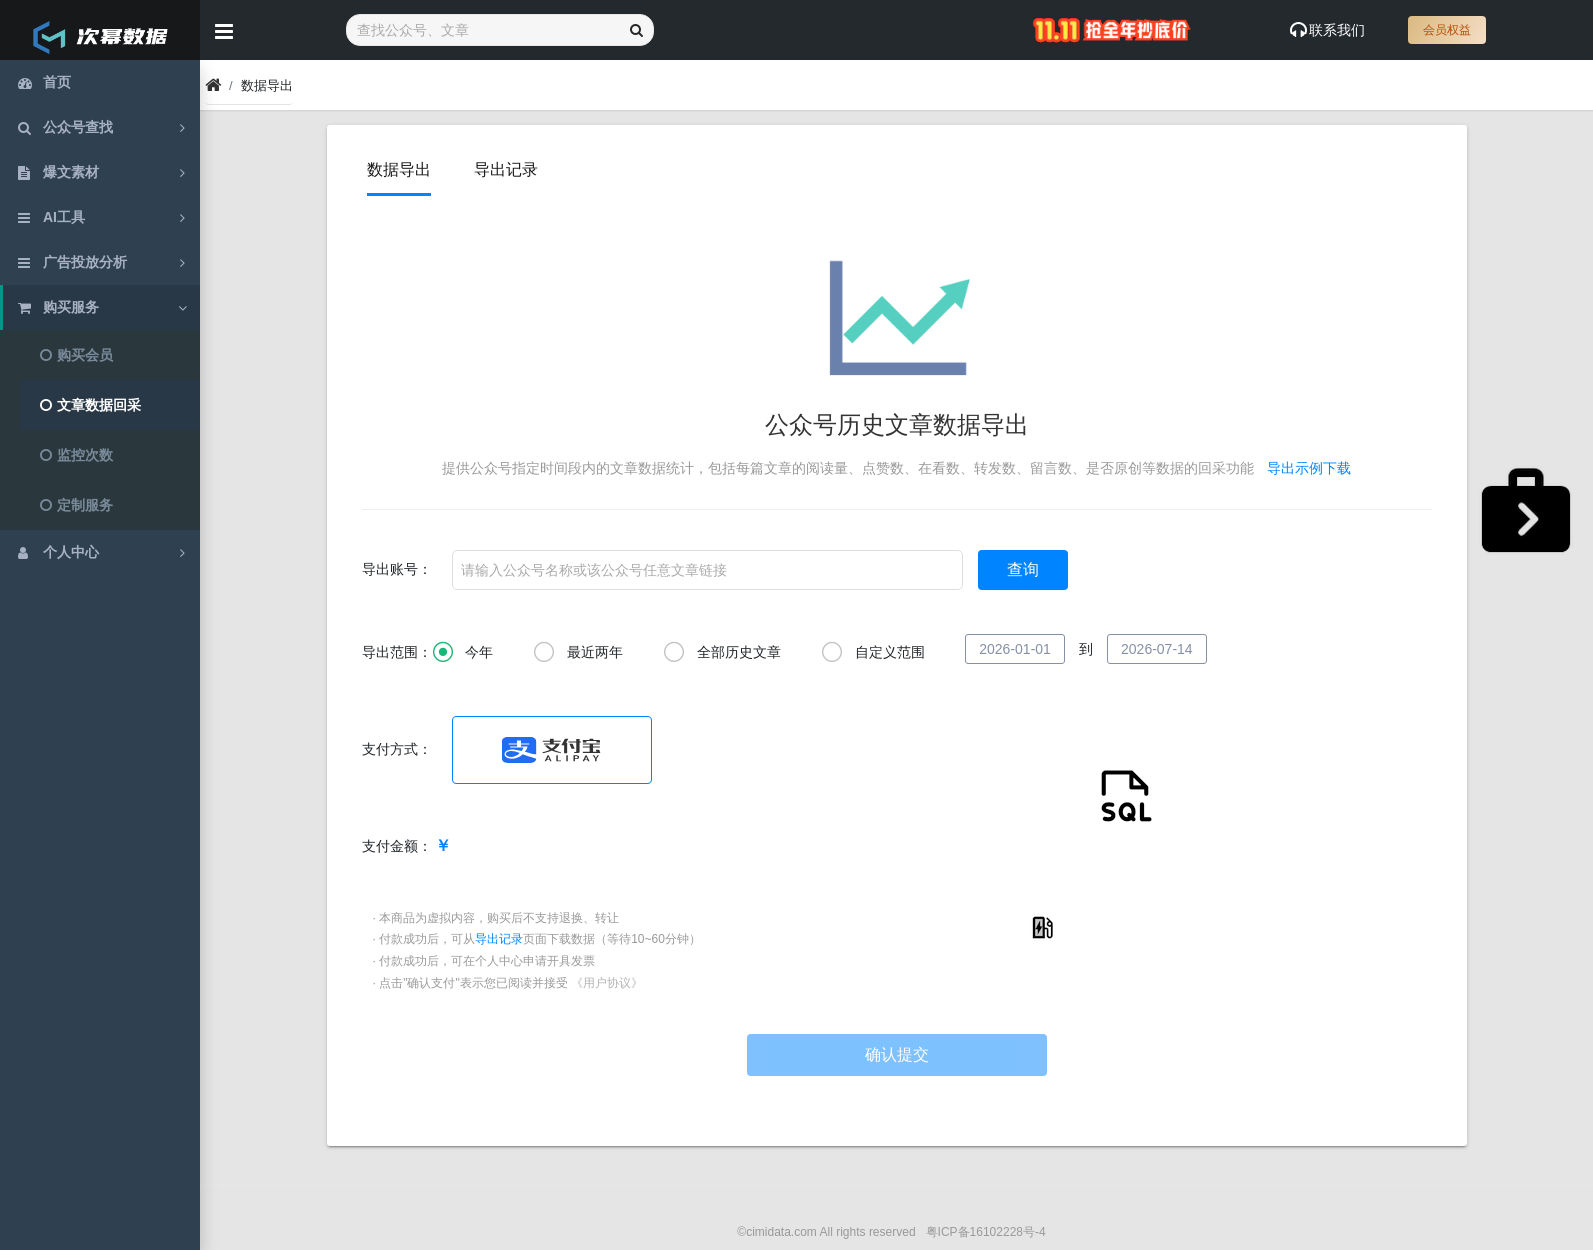 The width and height of the screenshot is (1593, 1250). What do you see at coordinates (1526, 508) in the screenshot?
I see `schedule task for next week` at bounding box center [1526, 508].